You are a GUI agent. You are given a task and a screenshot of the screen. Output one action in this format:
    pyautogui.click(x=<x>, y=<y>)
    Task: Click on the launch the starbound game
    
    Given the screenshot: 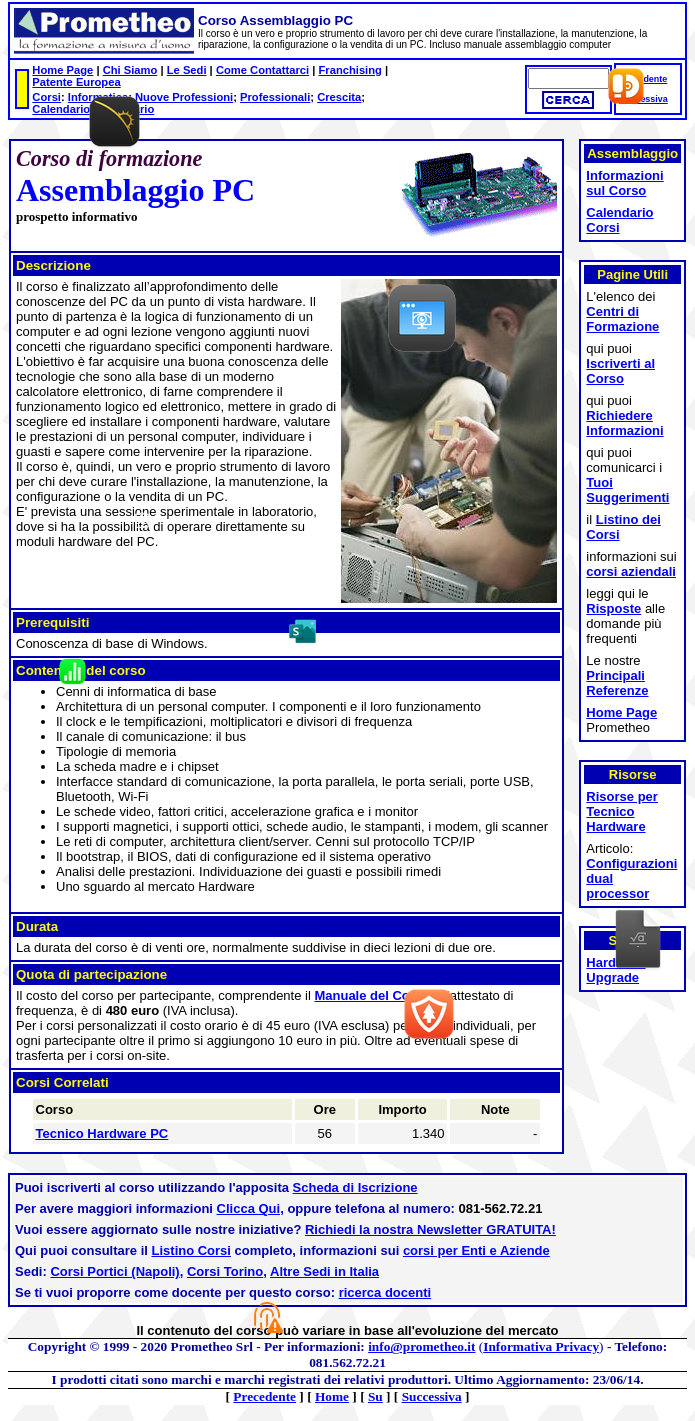 What is the action you would take?
    pyautogui.click(x=114, y=121)
    